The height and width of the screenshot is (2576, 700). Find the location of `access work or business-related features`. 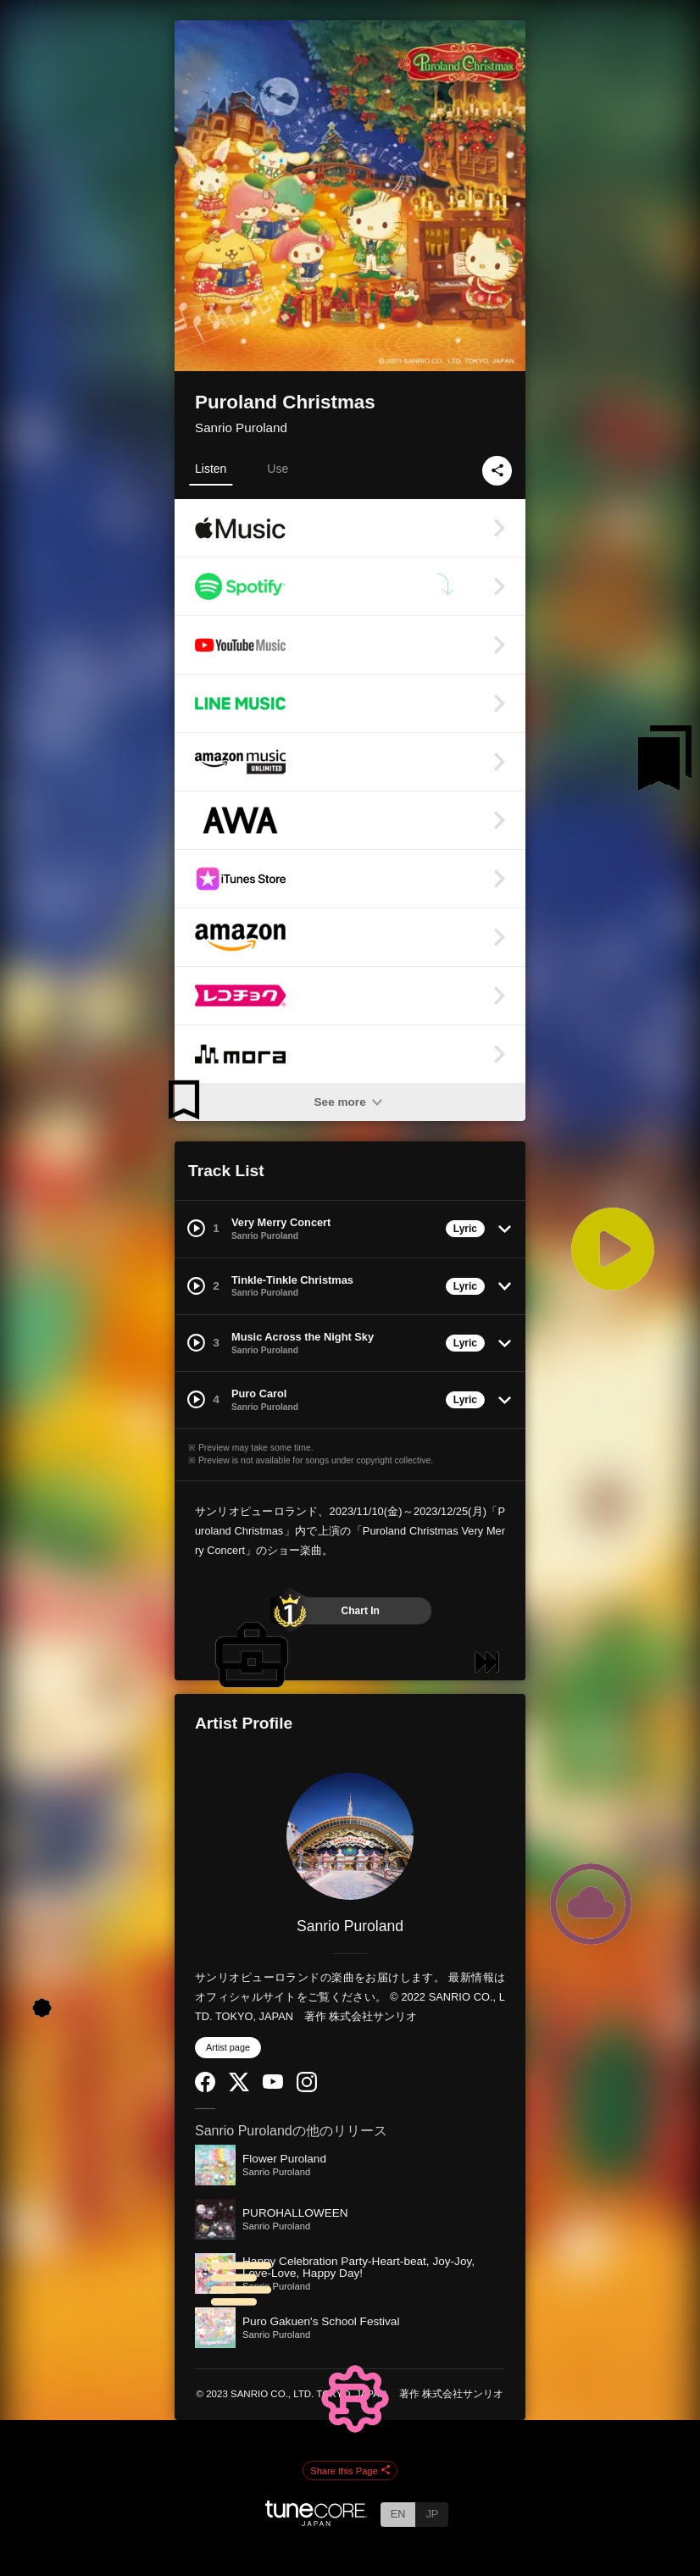

access work or business-related features is located at coordinates (252, 1655).